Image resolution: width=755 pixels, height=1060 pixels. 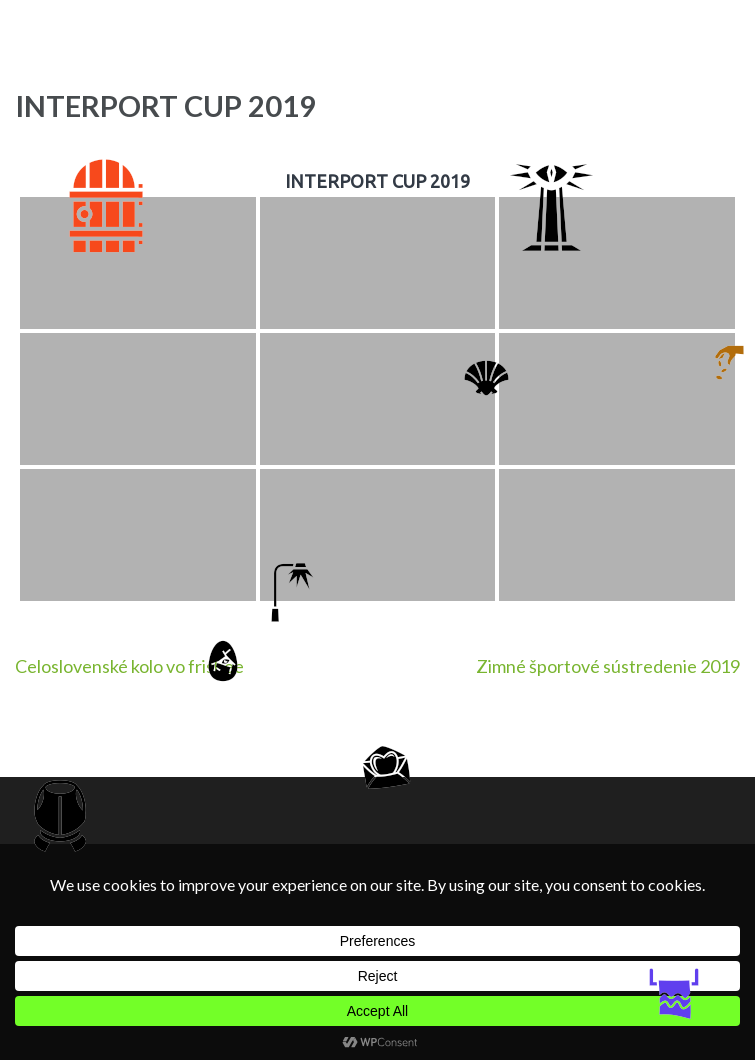 What do you see at coordinates (103, 206) in the screenshot?
I see `enter or exit a room or building` at bounding box center [103, 206].